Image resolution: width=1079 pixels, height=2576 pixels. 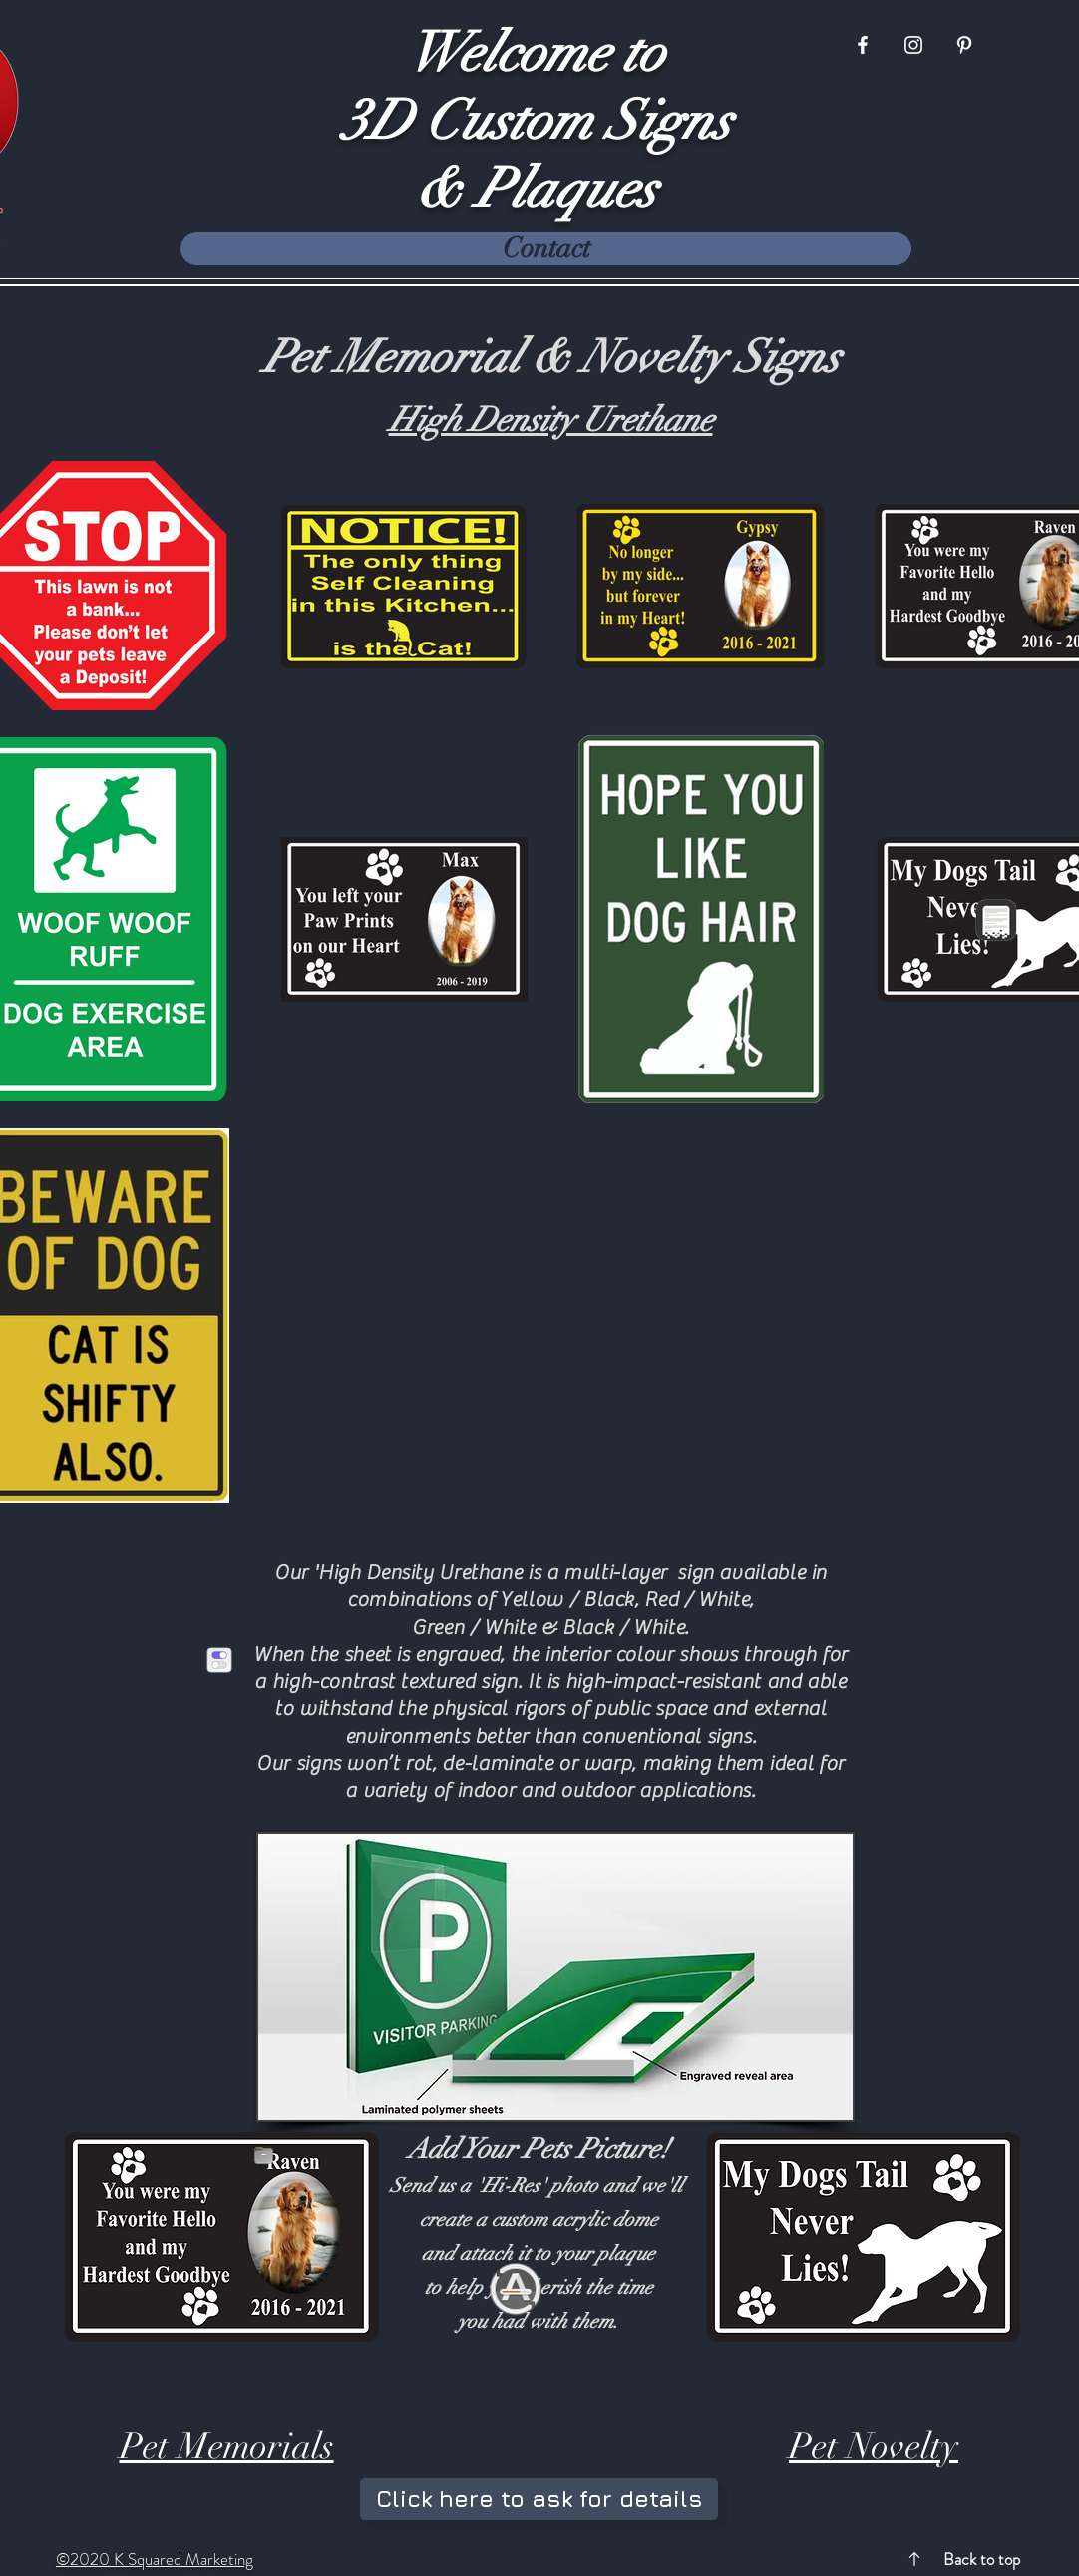 What do you see at coordinates (516, 2289) in the screenshot?
I see `open the software updater application` at bounding box center [516, 2289].